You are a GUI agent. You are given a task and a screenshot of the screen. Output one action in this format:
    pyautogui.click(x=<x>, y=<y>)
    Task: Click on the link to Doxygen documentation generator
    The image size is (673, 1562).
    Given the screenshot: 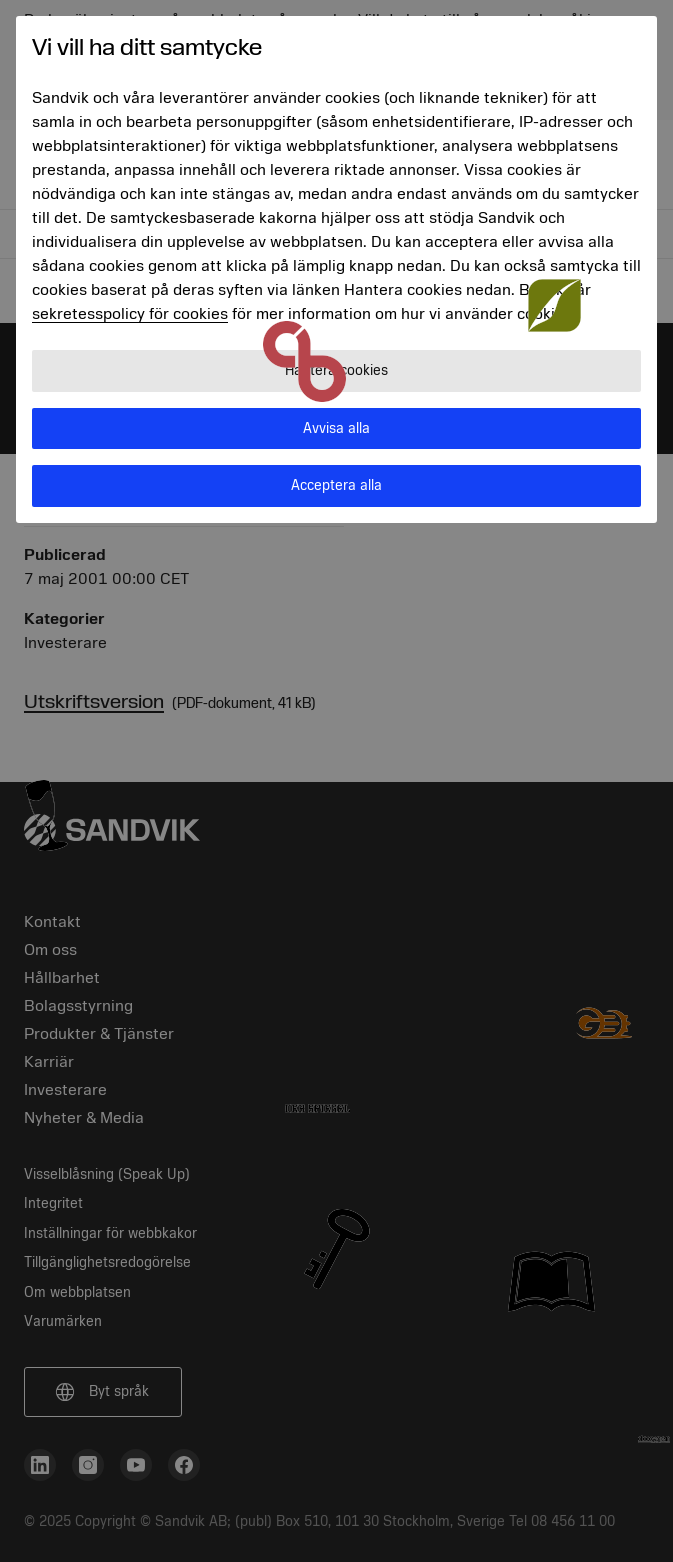 What is the action you would take?
    pyautogui.click(x=654, y=1439)
    